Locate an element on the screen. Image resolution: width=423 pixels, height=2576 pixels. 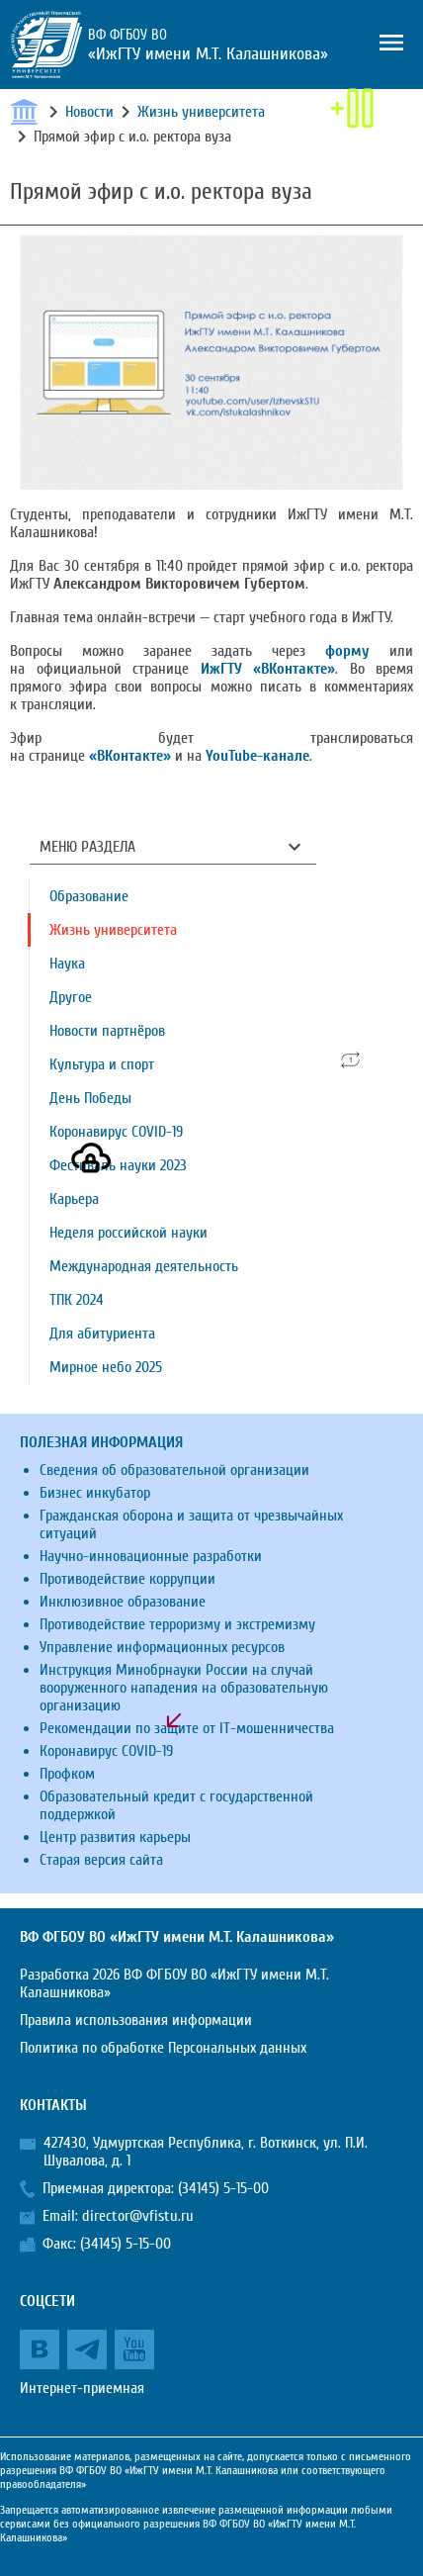
add a new column to the left is located at coordinates (355, 108).